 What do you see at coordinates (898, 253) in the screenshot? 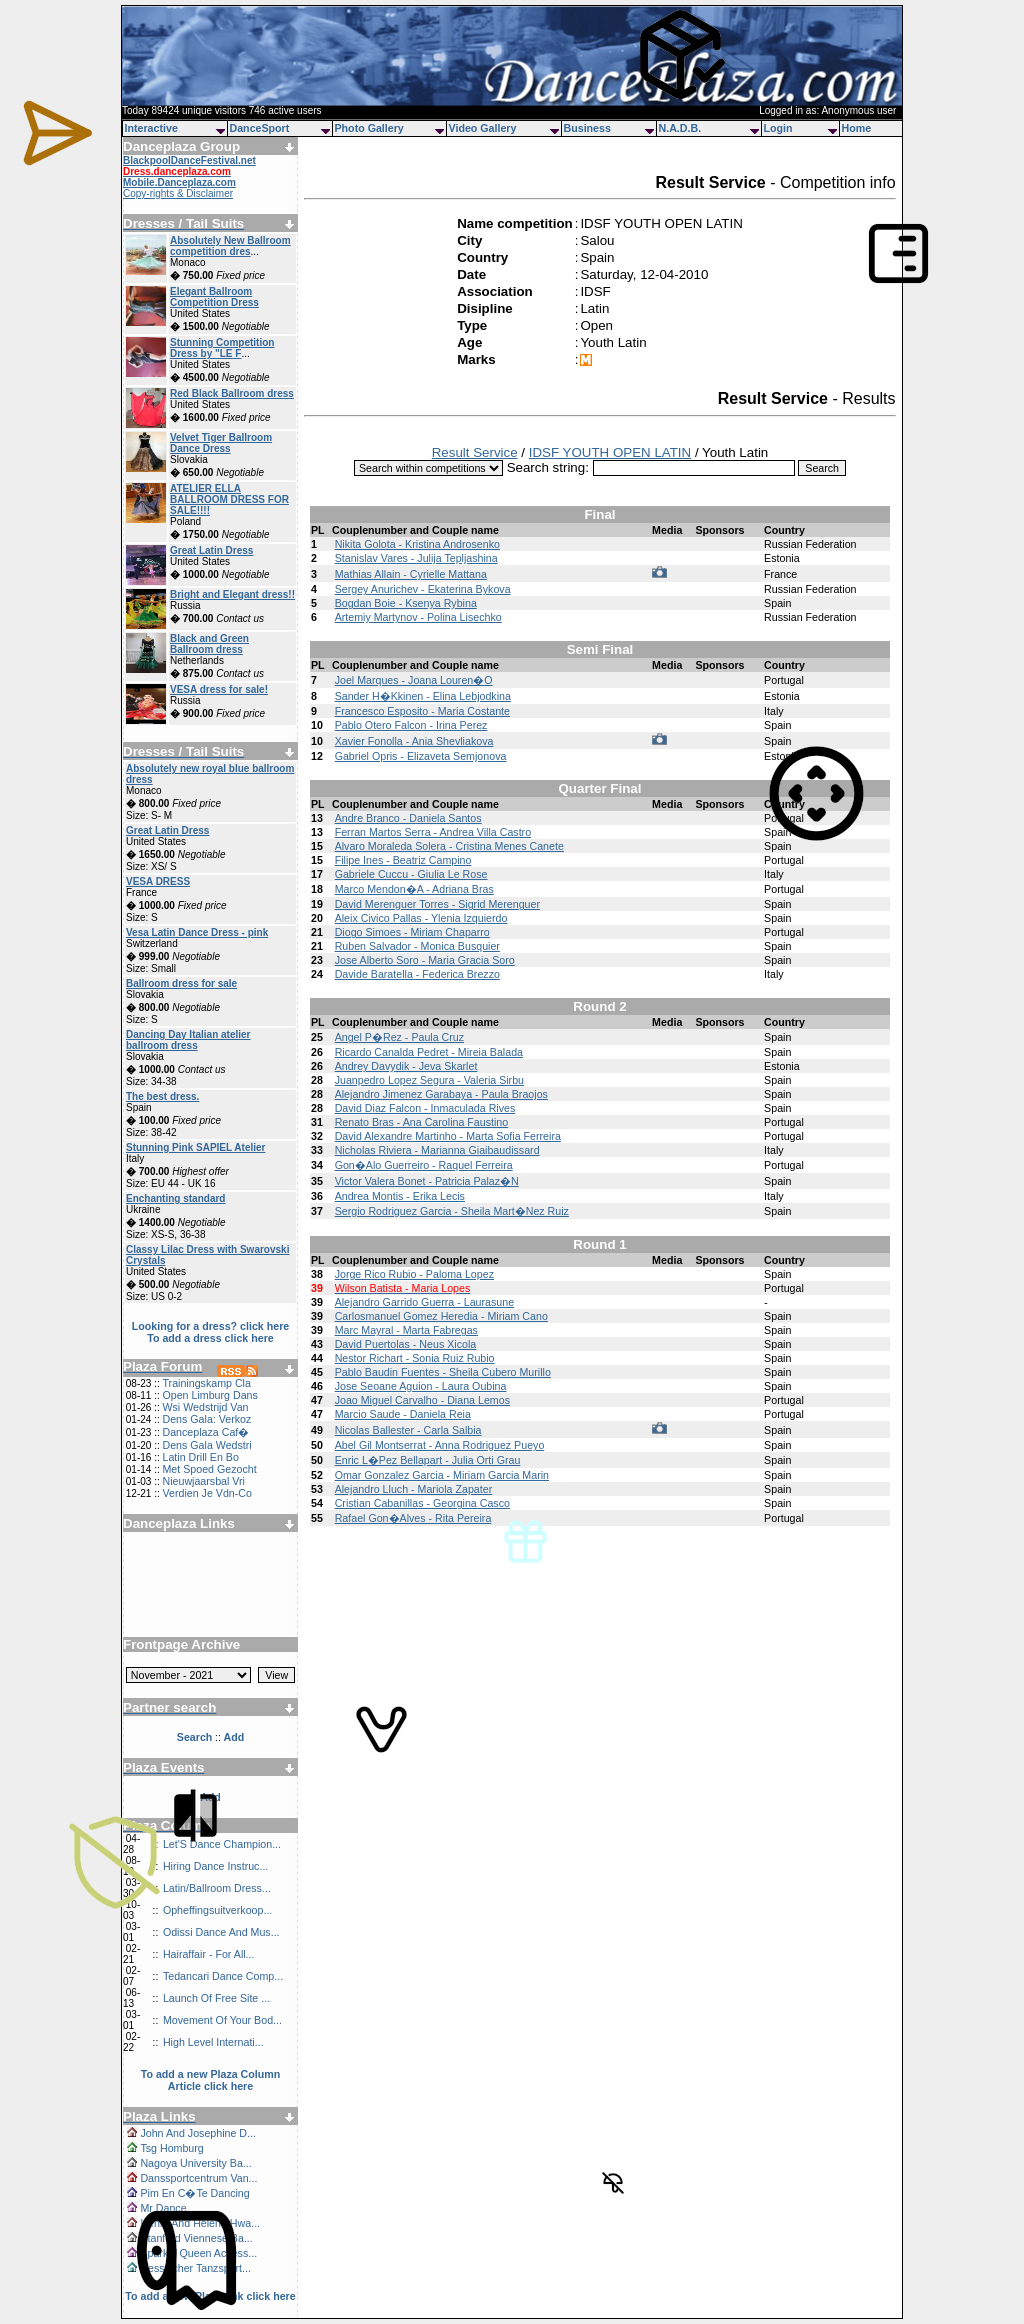
I see `align content to the right with full height stretch` at bounding box center [898, 253].